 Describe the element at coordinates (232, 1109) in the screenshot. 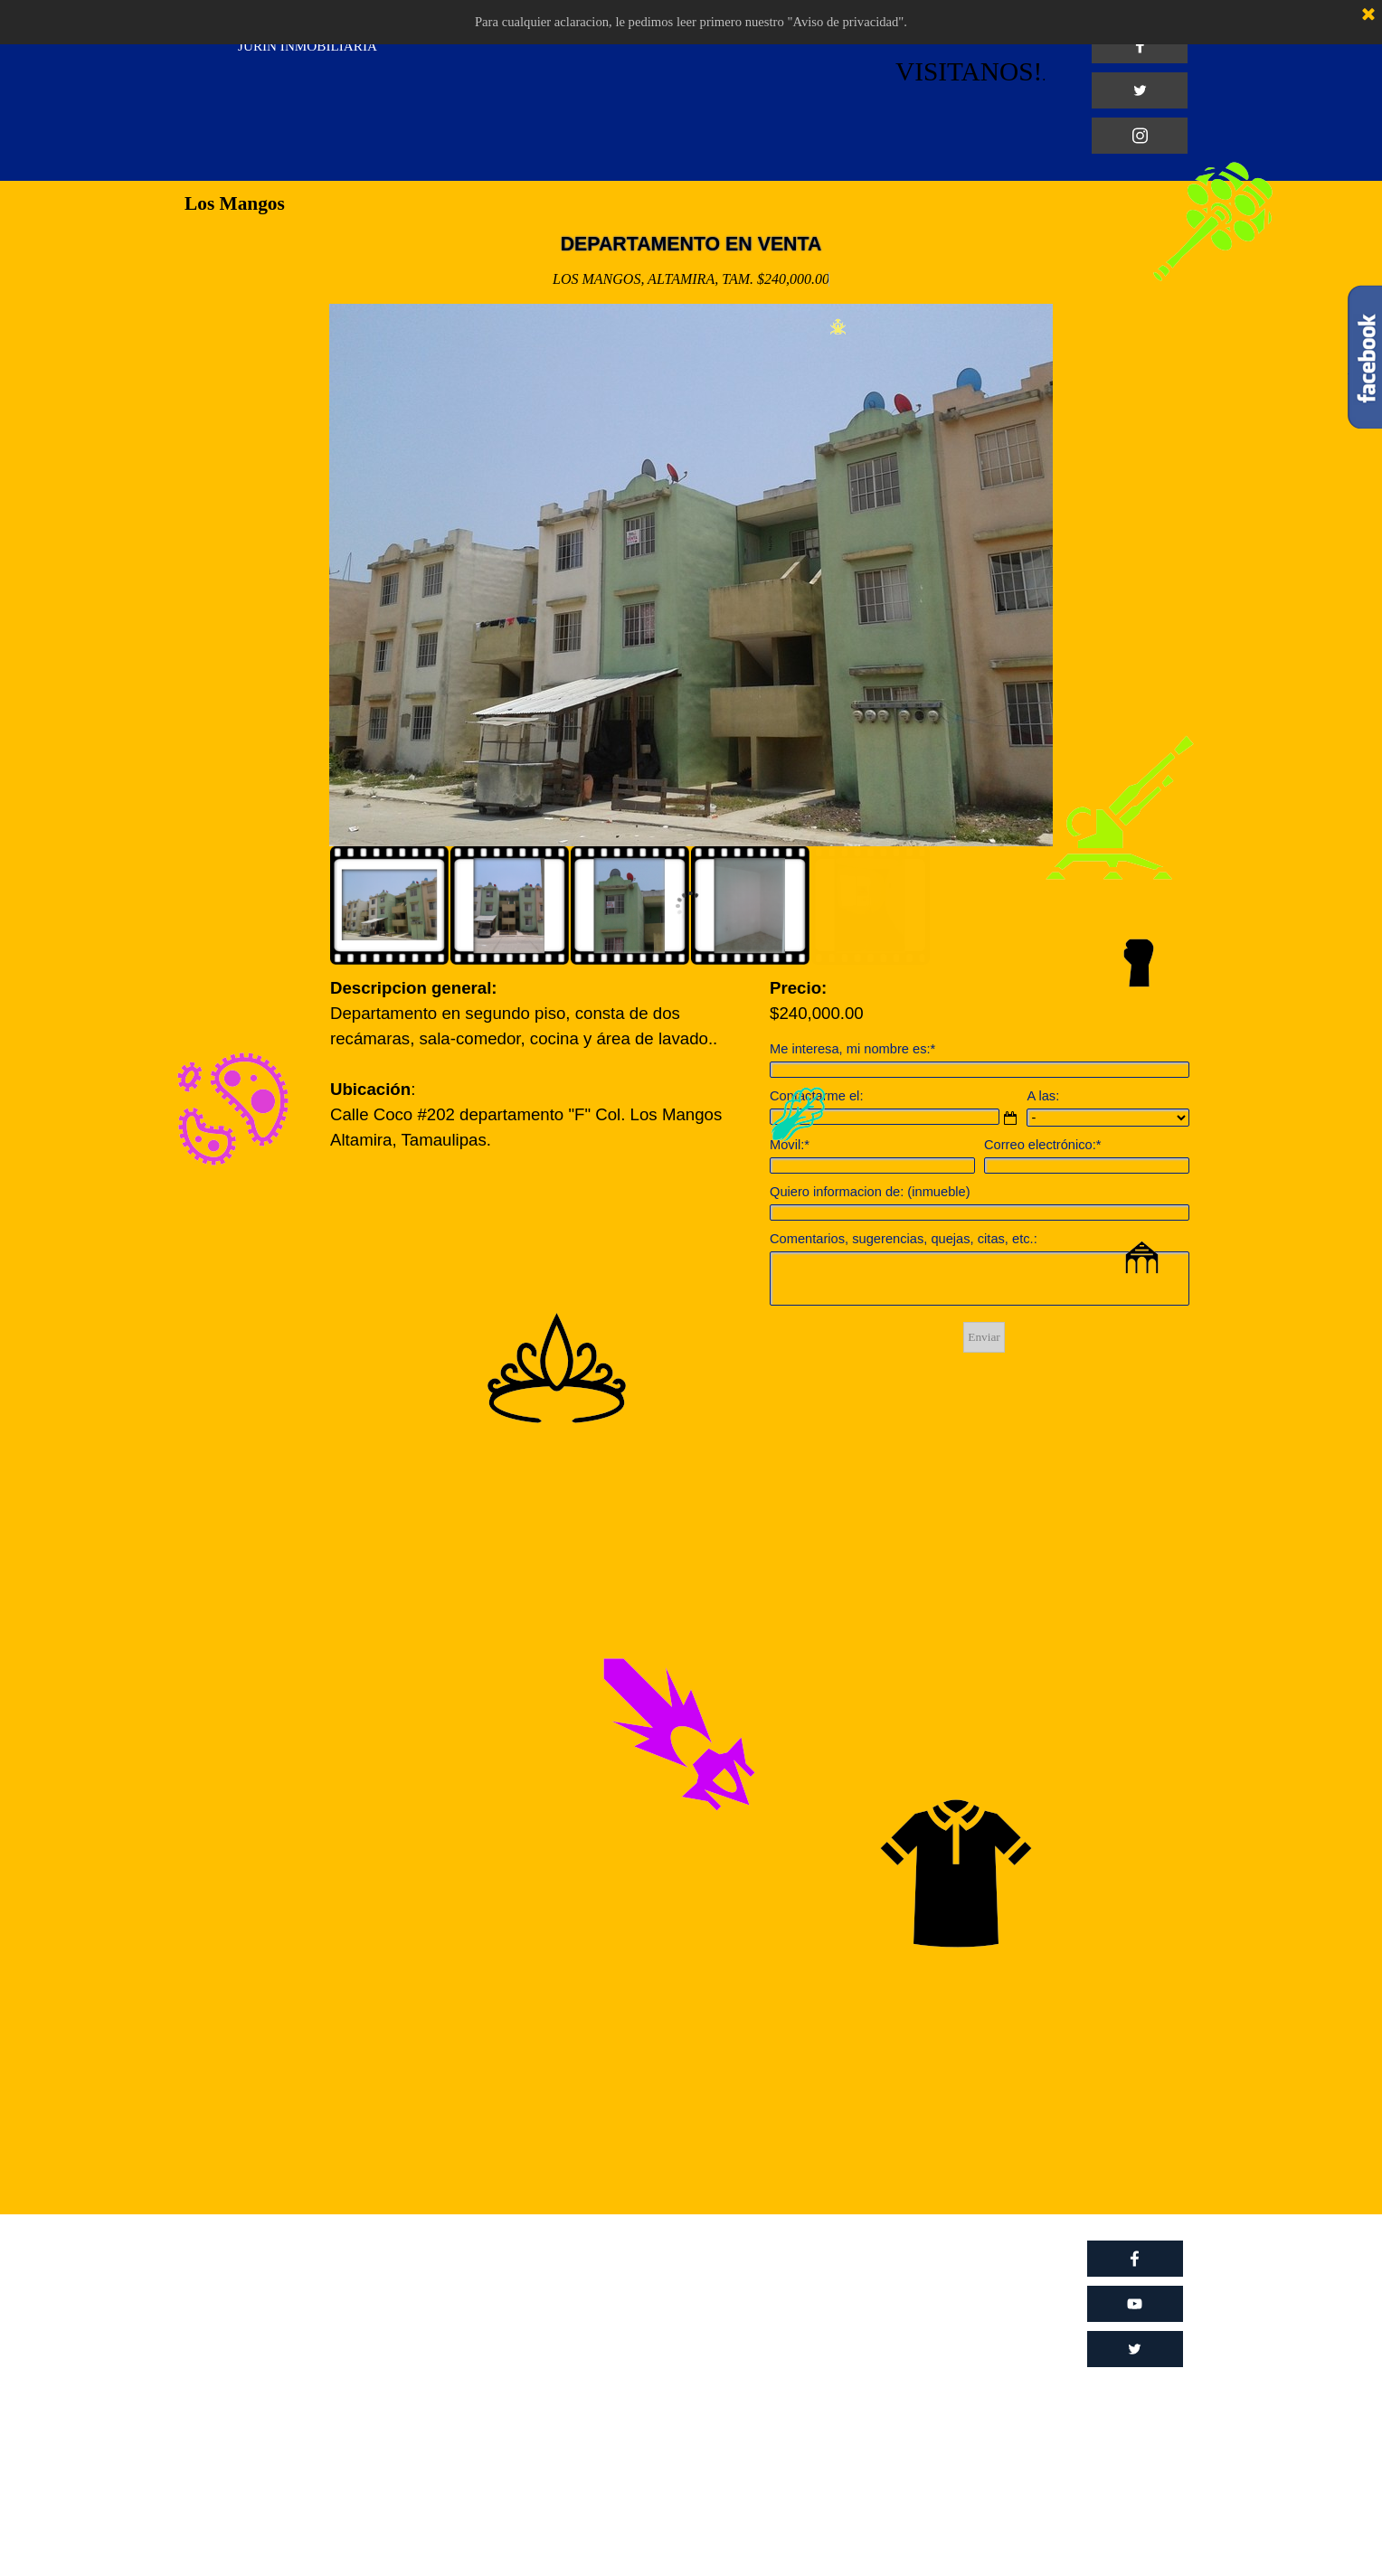

I see `view microorganisms or bacteria in a science game` at that location.